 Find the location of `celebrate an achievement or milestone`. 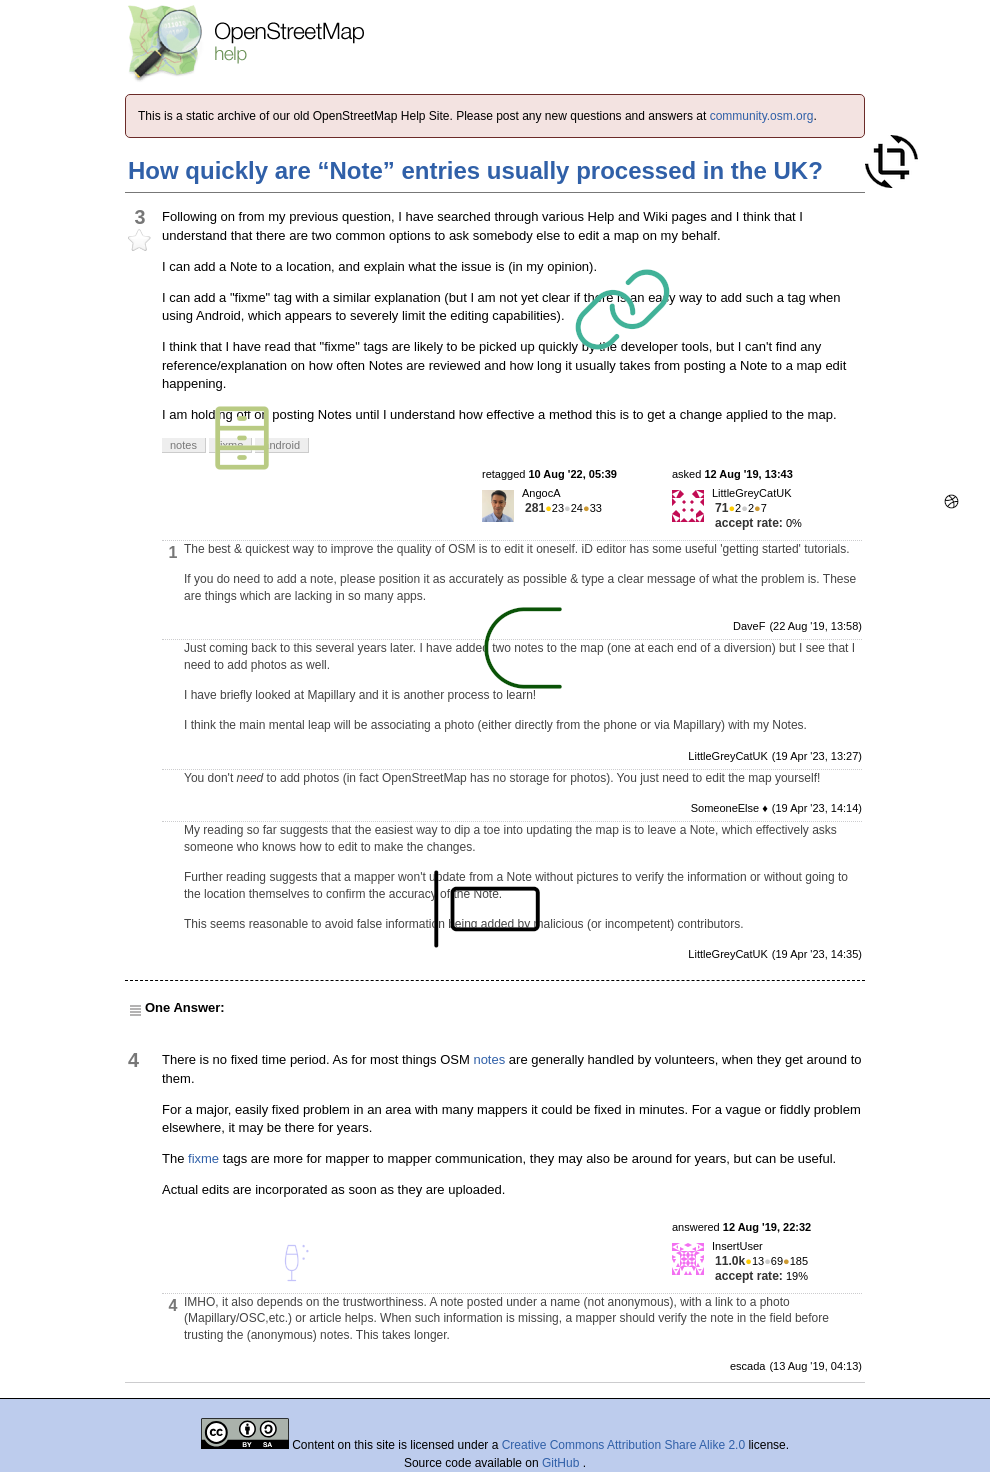

celebrate an achievement or milestone is located at coordinates (293, 1263).